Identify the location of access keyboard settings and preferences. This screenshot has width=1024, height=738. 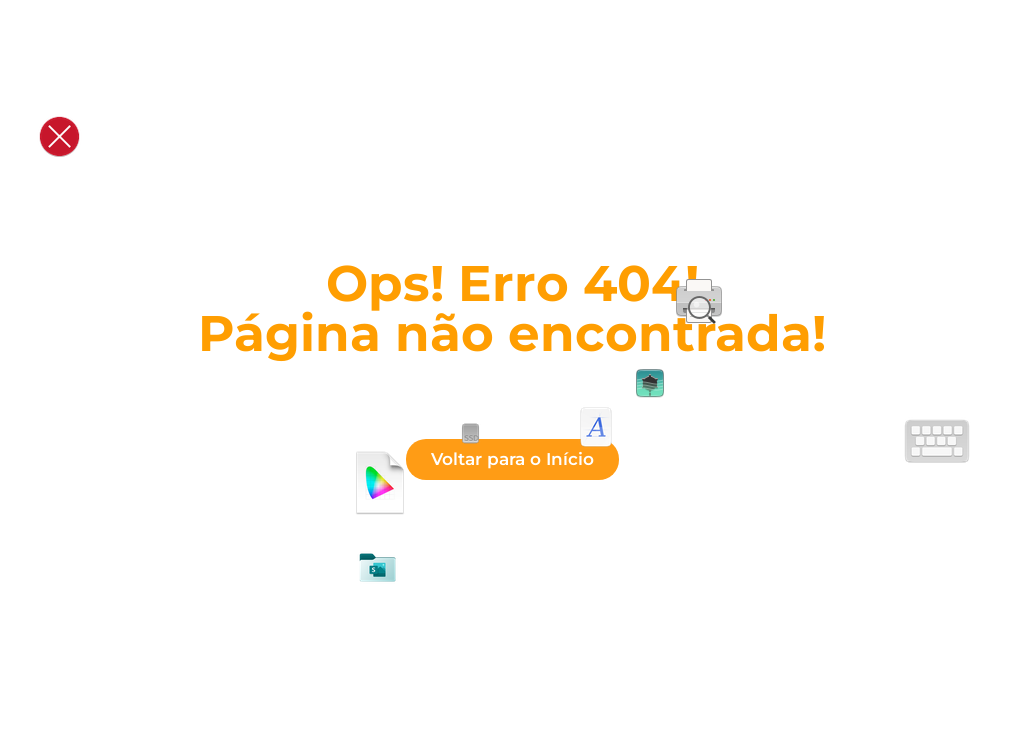
(937, 441).